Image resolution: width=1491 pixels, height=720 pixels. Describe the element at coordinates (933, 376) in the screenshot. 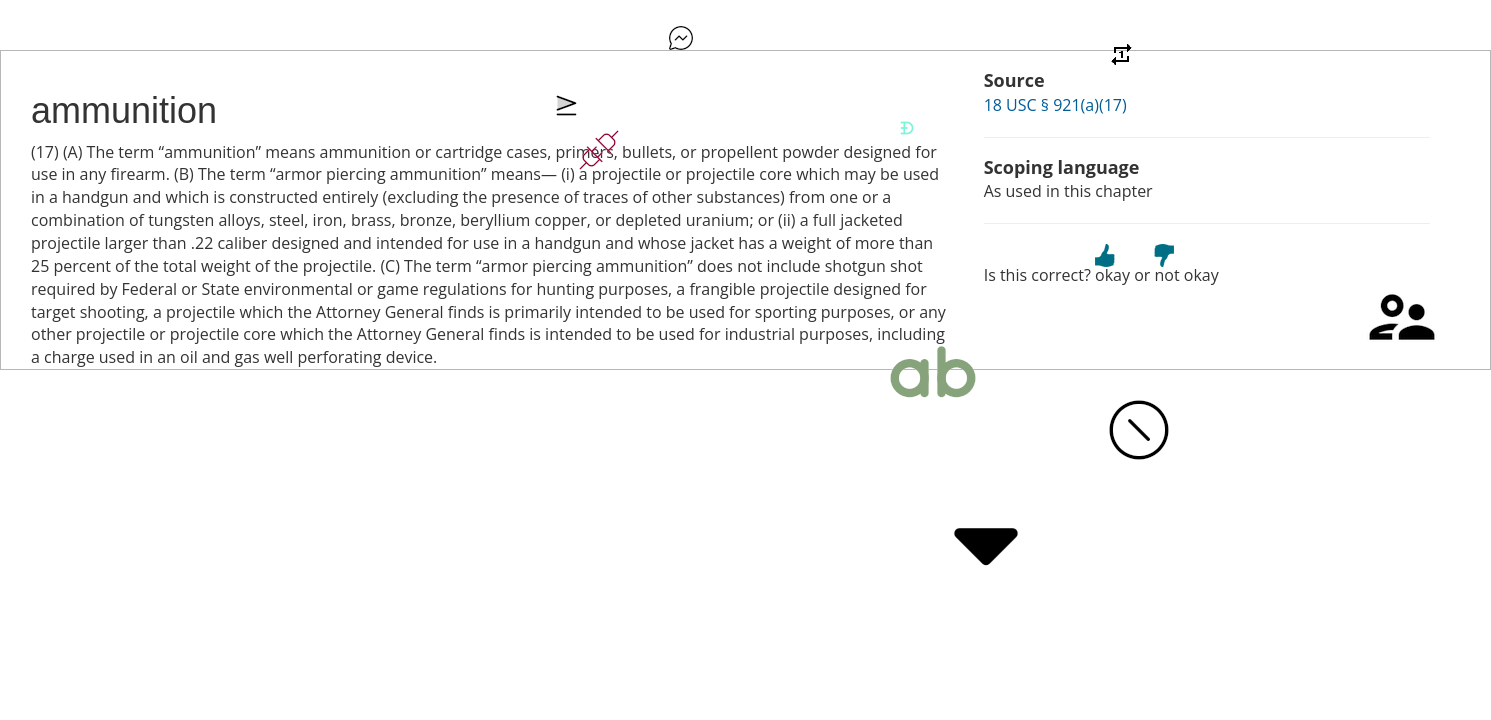

I see `convert text to lowercase` at that location.